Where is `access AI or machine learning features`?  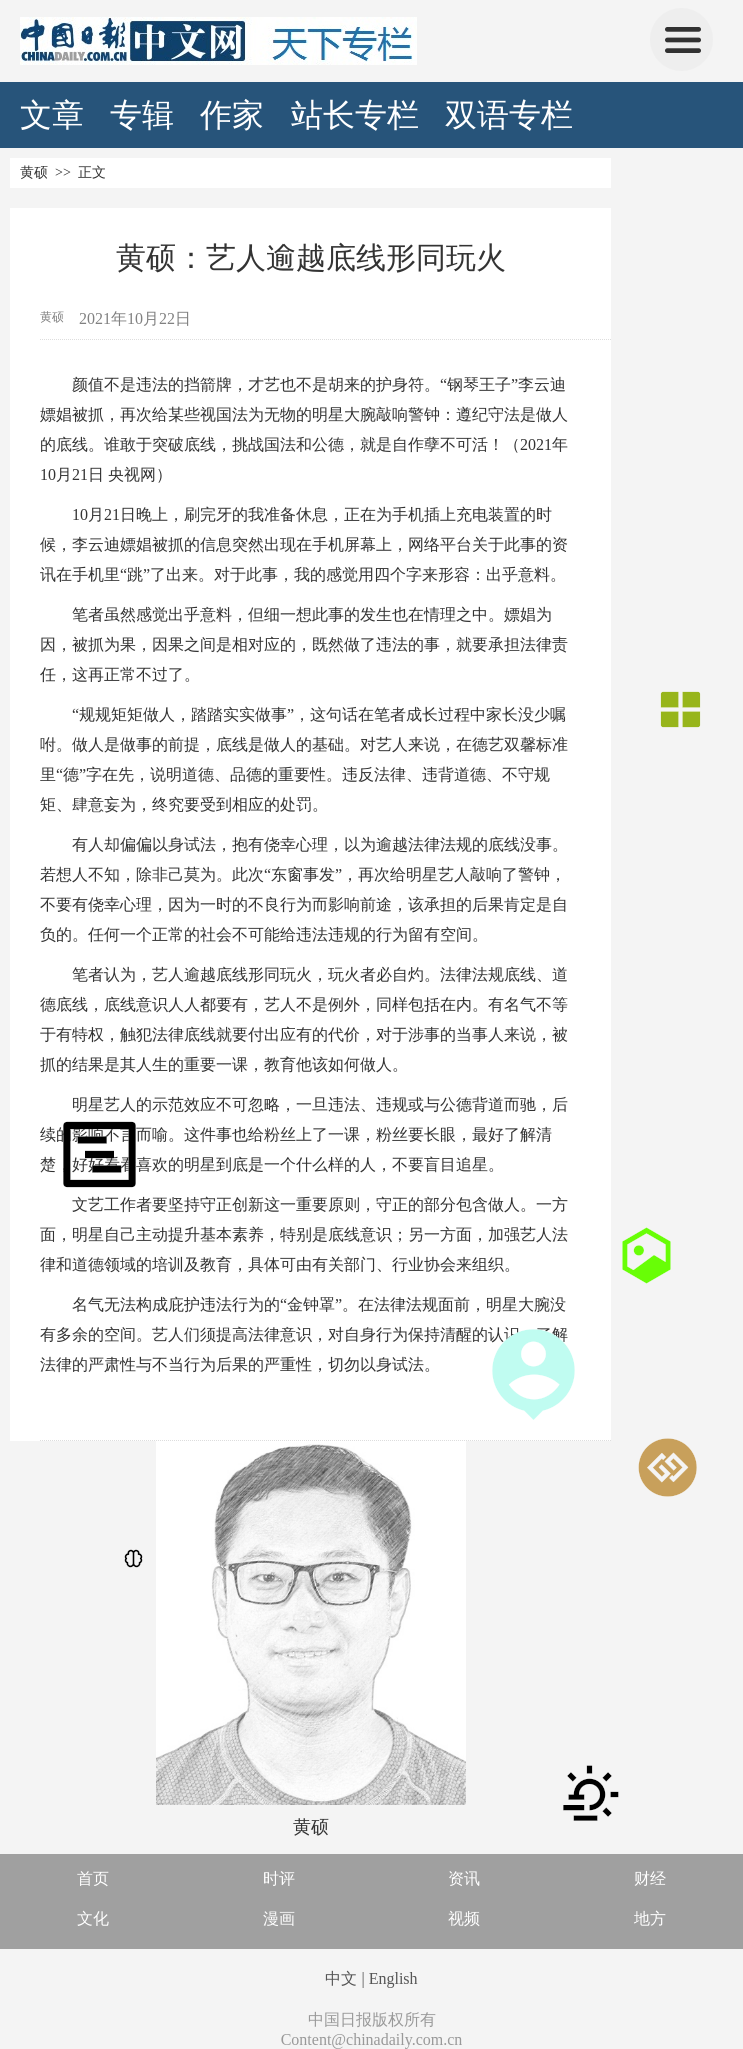
access AI or machine learning features is located at coordinates (133, 1558).